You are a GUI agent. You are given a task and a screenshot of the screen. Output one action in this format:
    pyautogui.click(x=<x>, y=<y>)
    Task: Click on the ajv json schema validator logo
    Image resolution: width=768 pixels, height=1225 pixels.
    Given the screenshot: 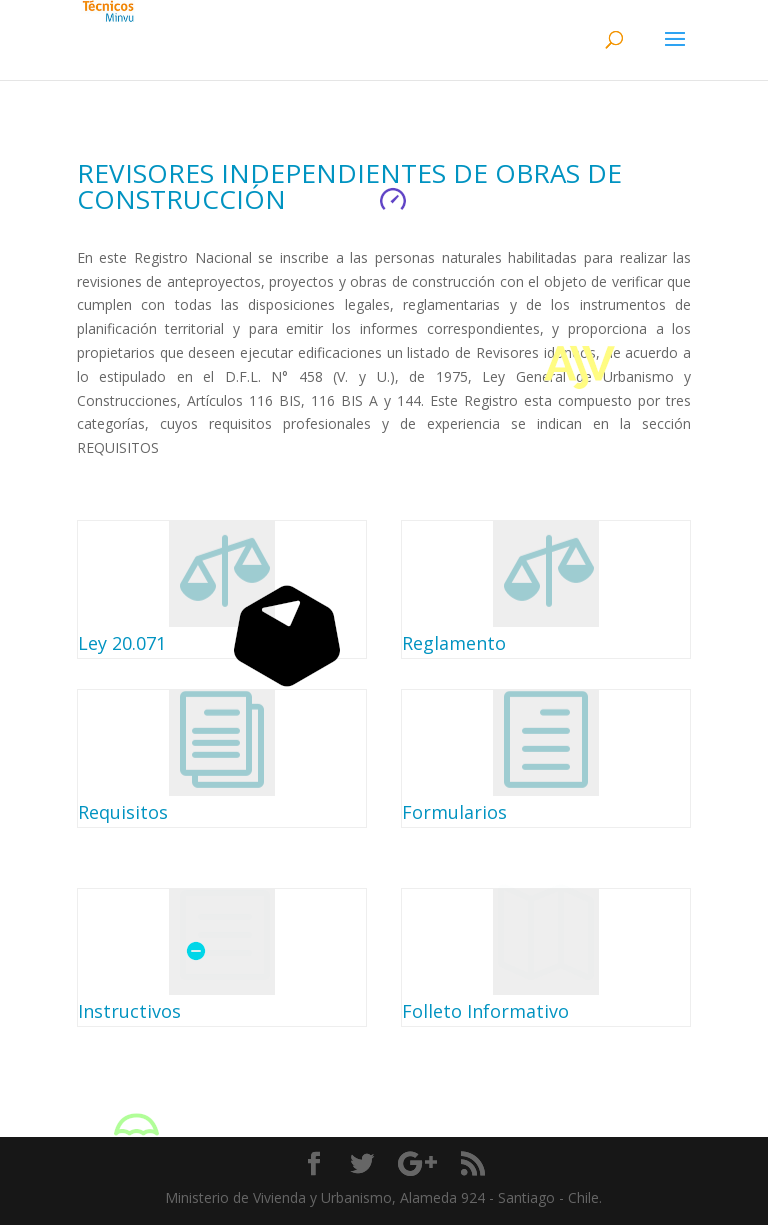 What is the action you would take?
    pyautogui.click(x=579, y=367)
    